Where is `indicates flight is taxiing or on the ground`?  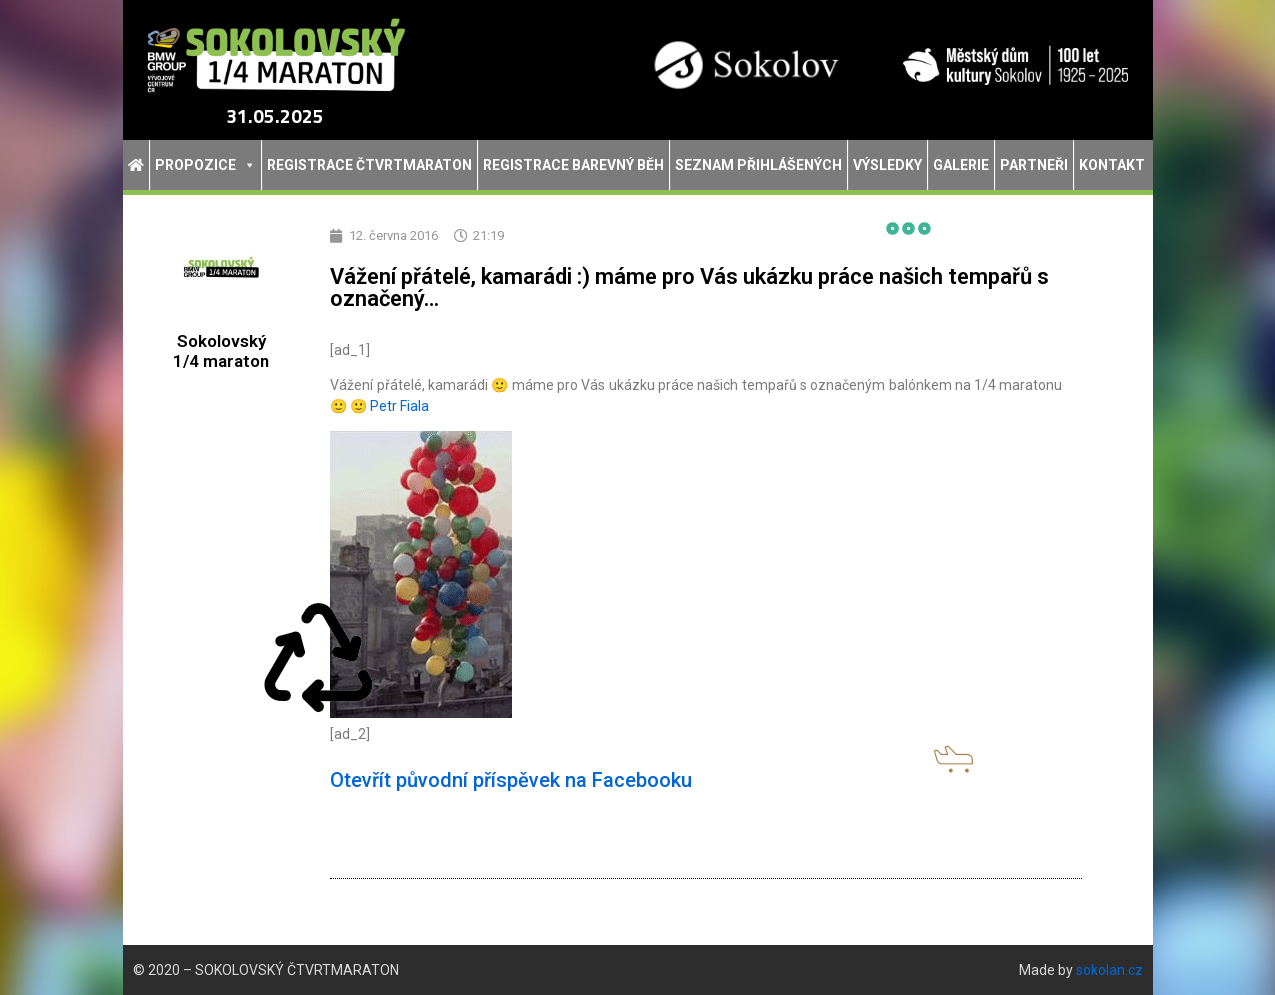 indicates flight is taxiing or on the ground is located at coordinates (953, 758).